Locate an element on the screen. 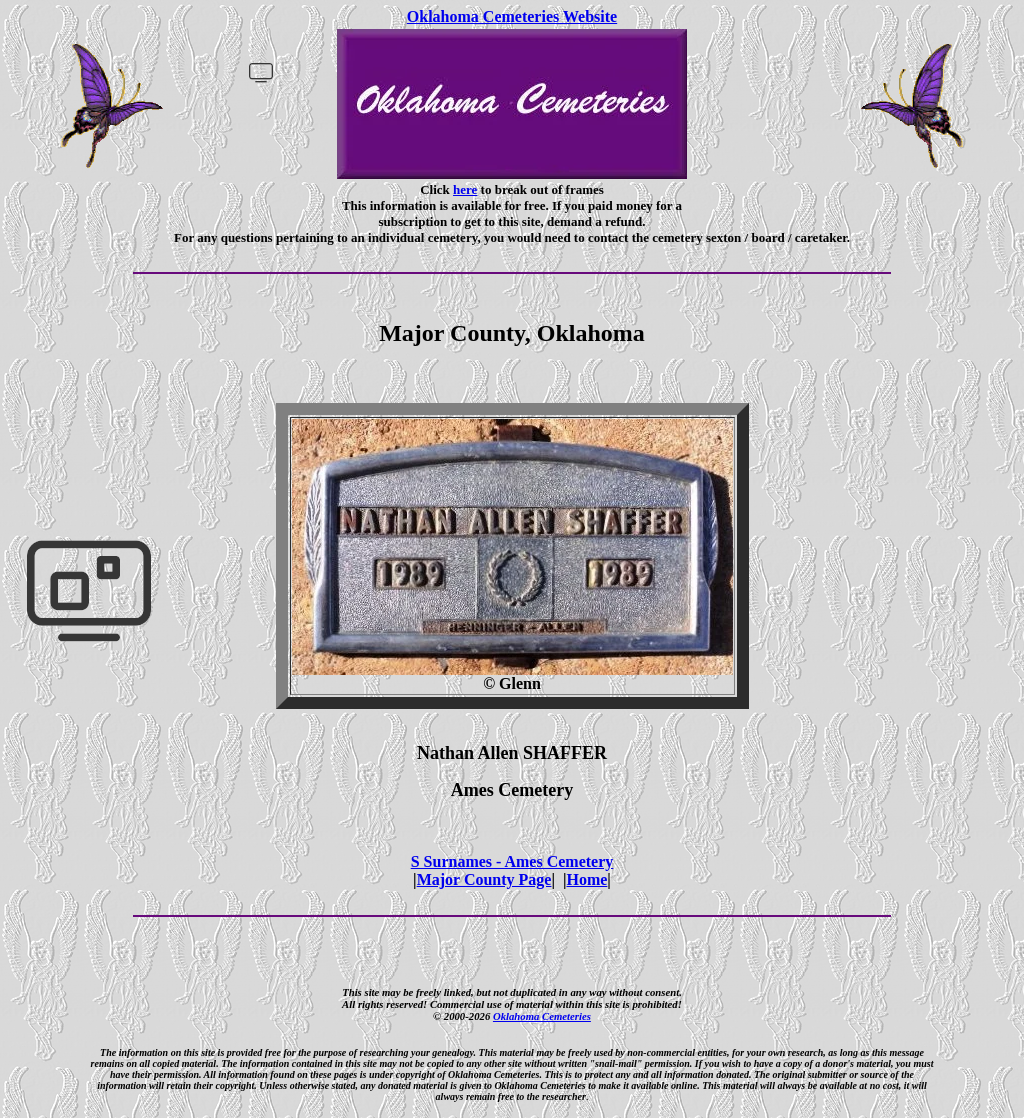  indicates a desktop computer or workstation is located at coordinates (261, 72).